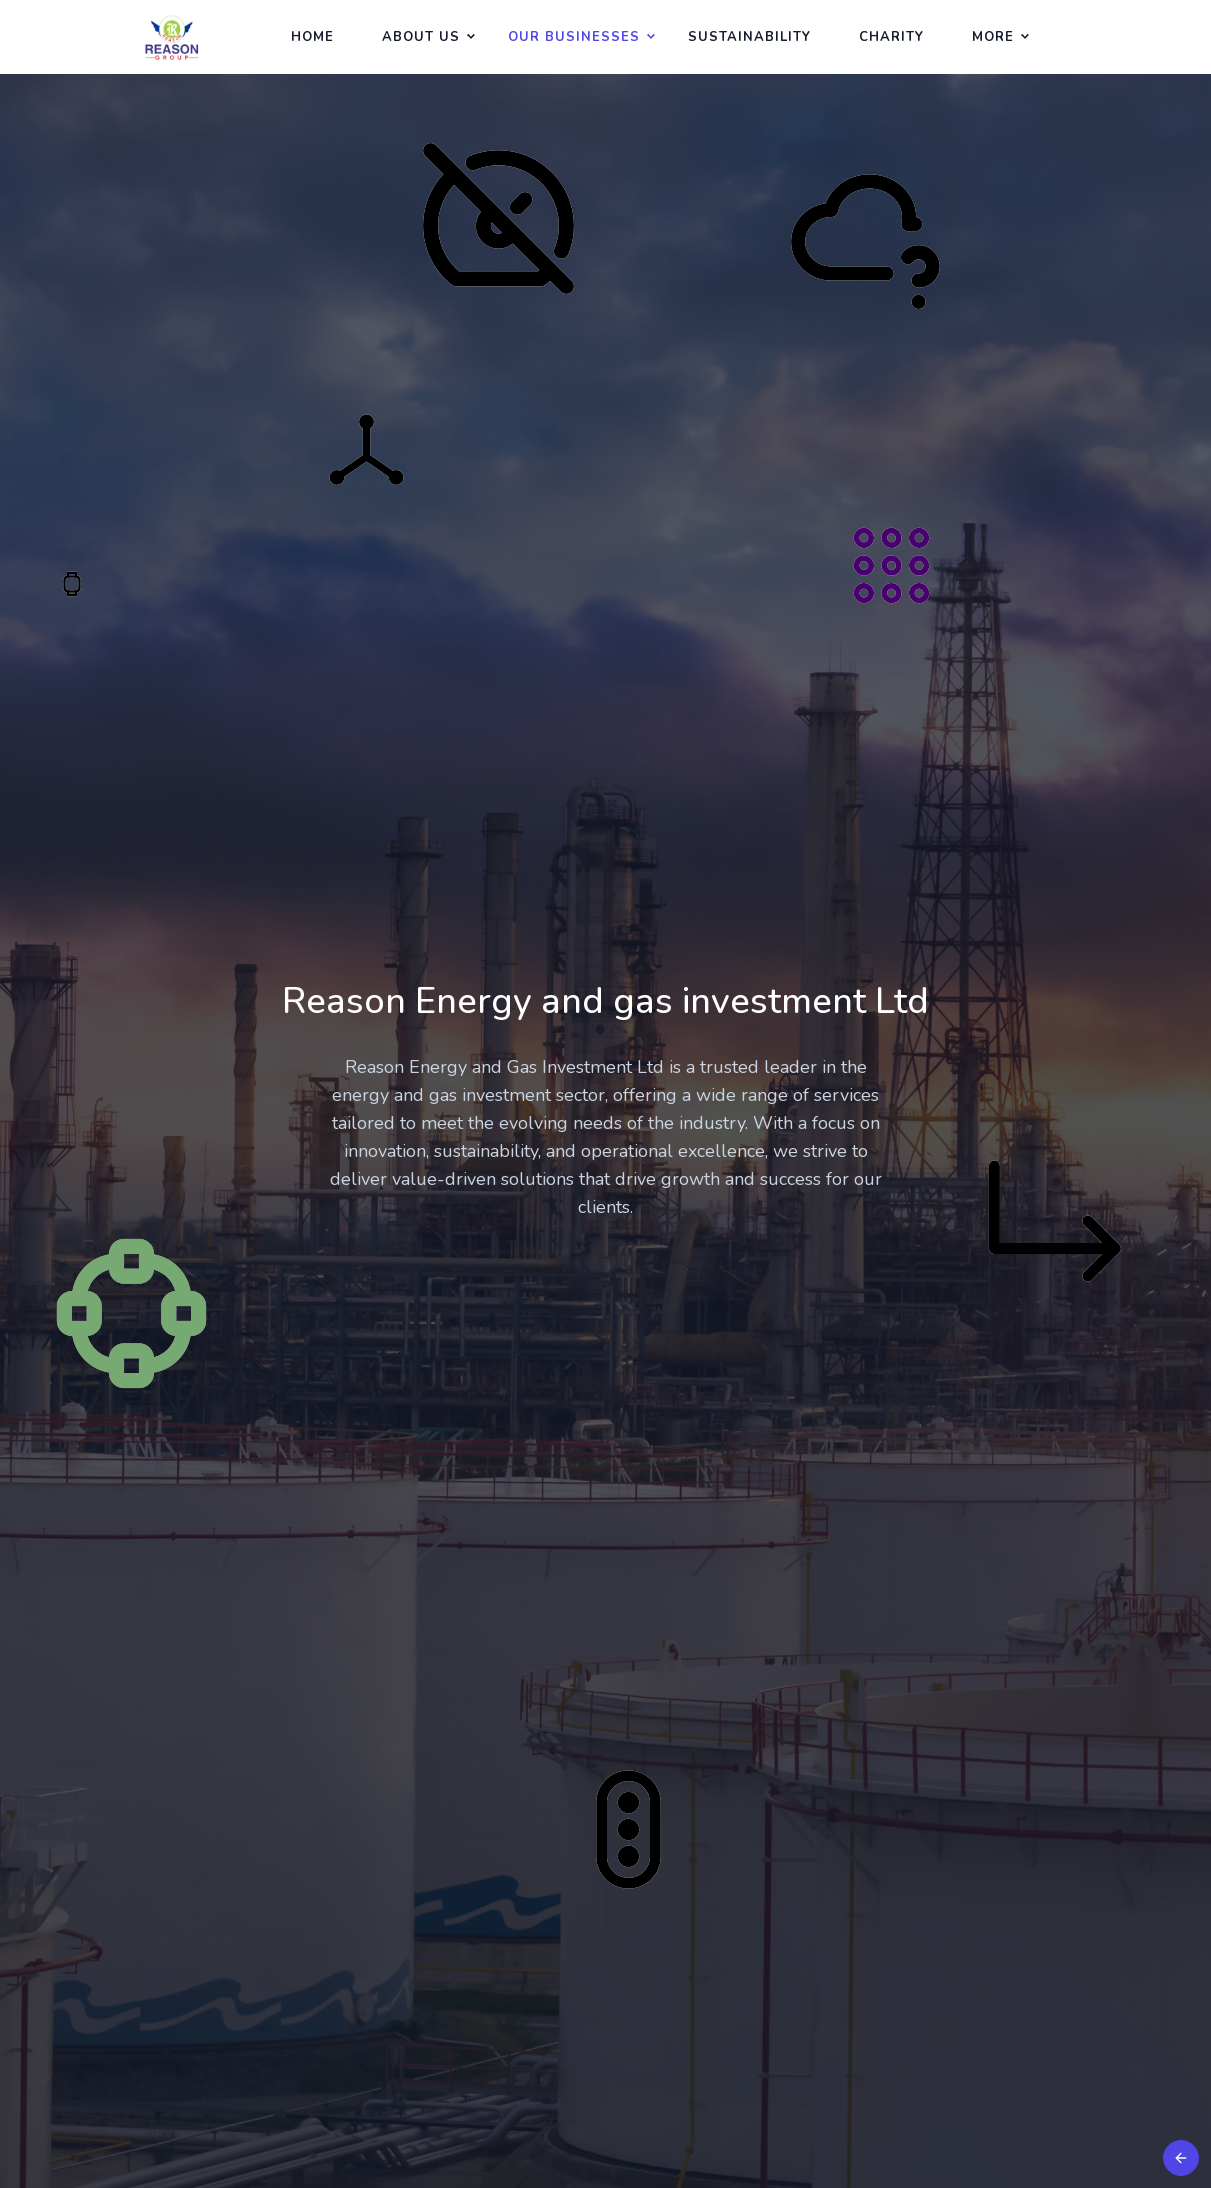  What do you see at coordinates (891, 565) in the screenshot?
I see `open the app drawer or menu` at bounding box center [891, 565].